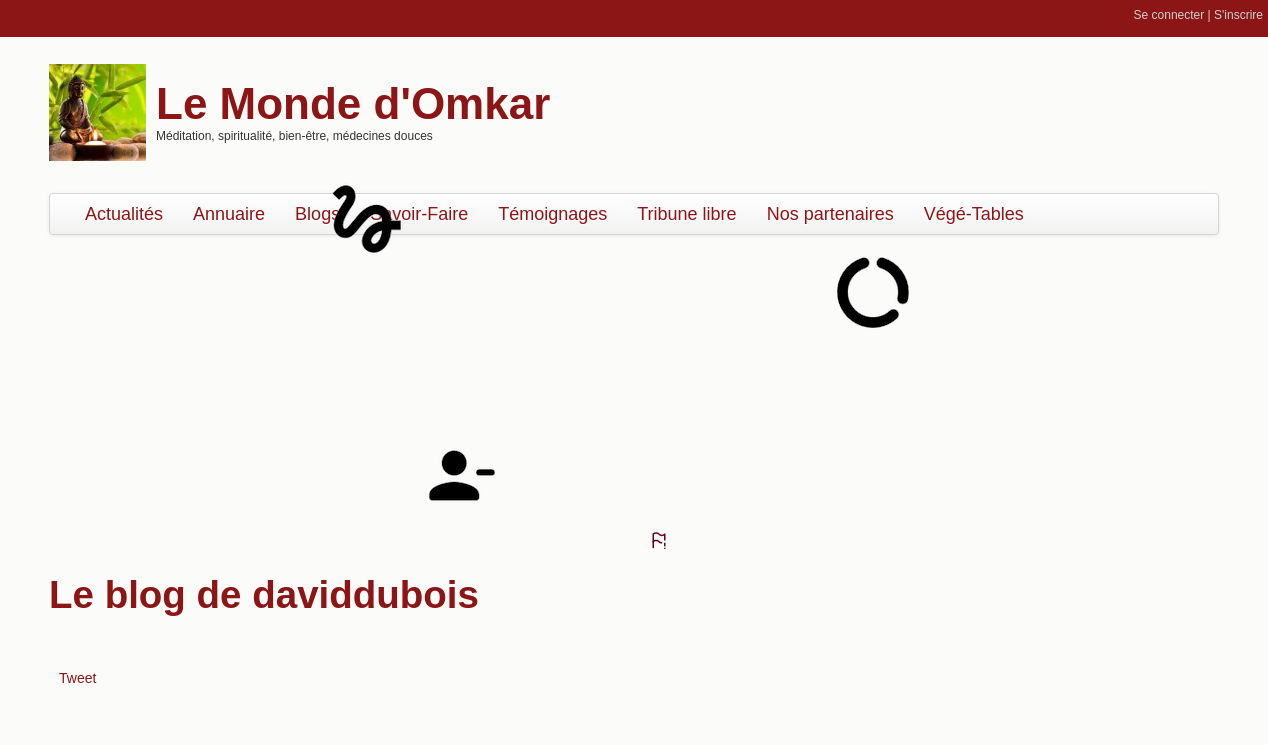 The height and width of the screenshot is (745, 1268). Describe the element at coordinates (367, 219) in the screenshot. I see `access gesture controls or settings` at that location.